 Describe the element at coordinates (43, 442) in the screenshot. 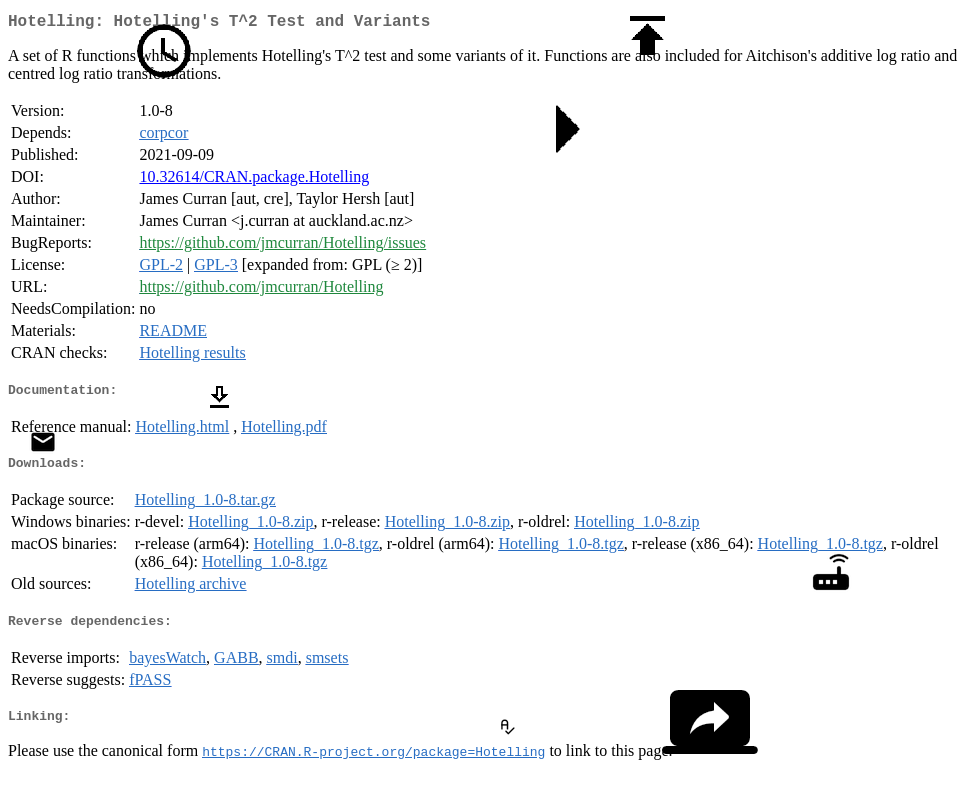

I see `open your inbox or email messages` at that location.